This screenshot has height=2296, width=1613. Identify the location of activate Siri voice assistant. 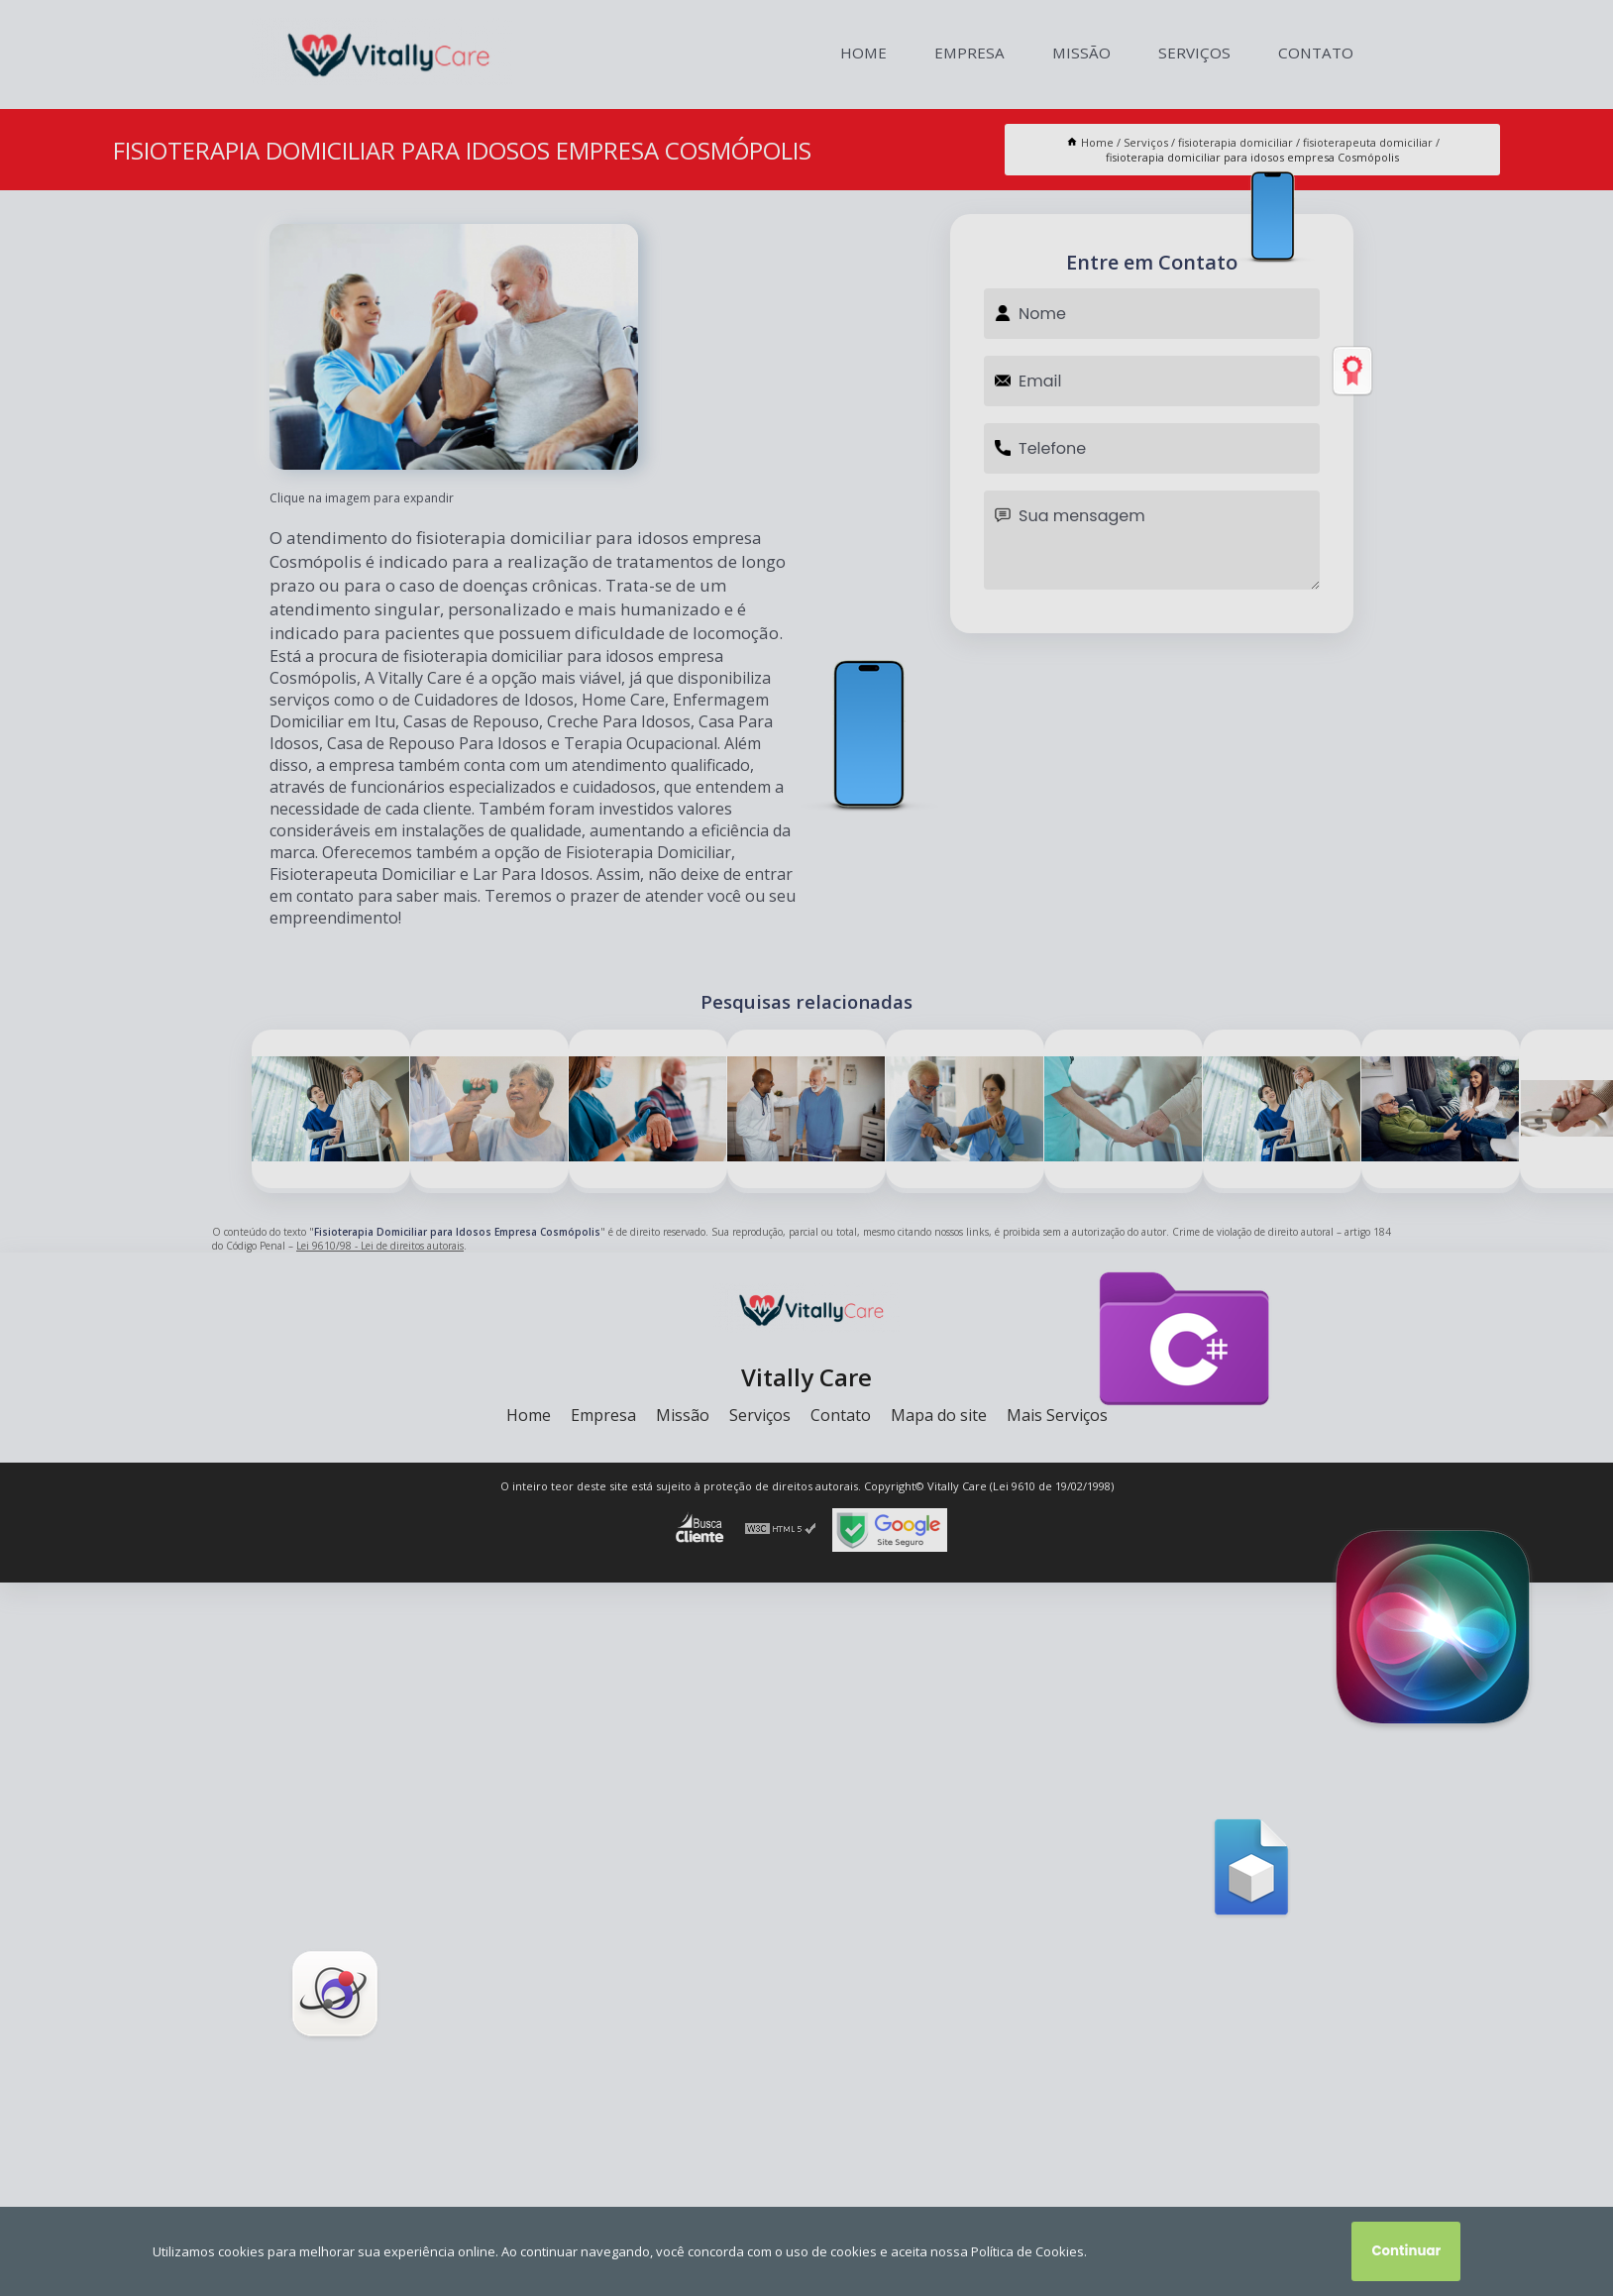
(1433, 1627).